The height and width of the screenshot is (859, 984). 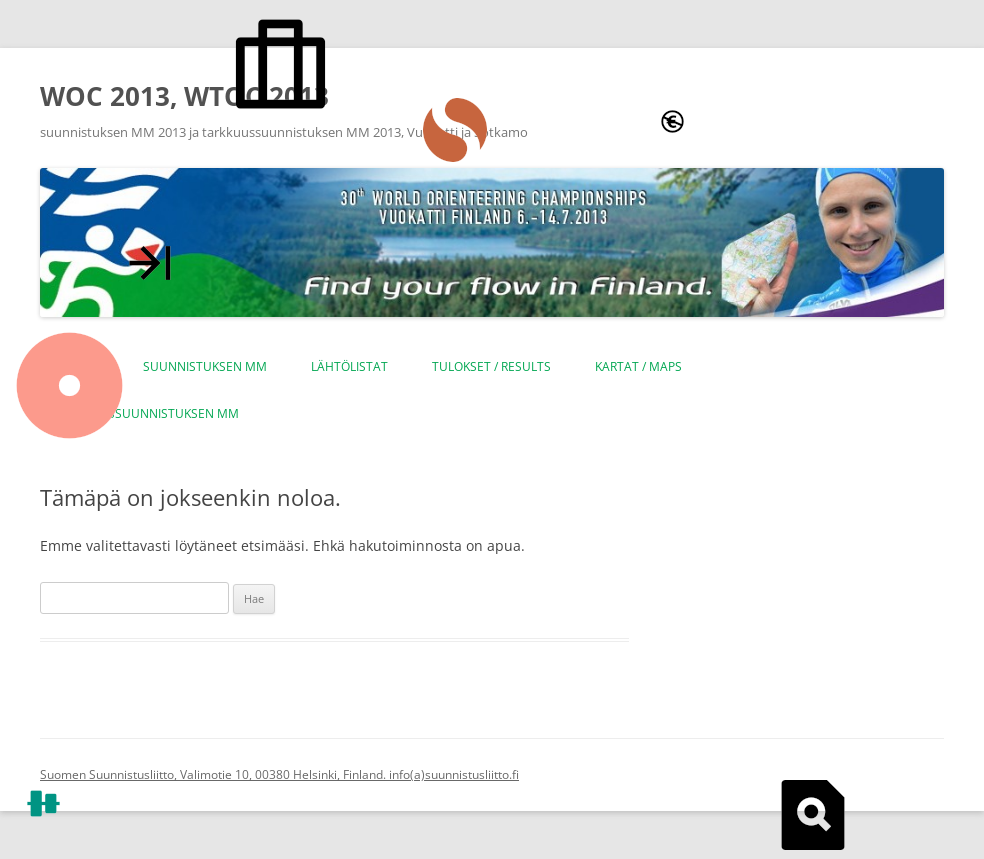 What do you see at coordinates (280, 68) in the screenshot?
I see `access work or business documents` at bounding box center [280, 68].